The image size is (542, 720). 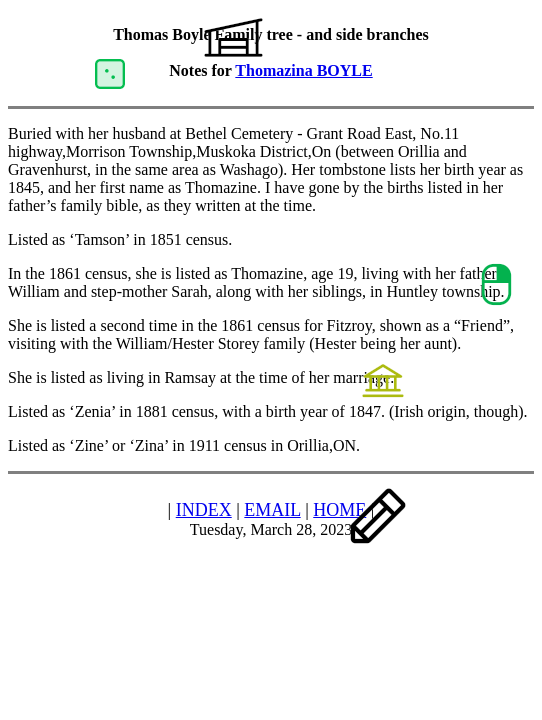 What do you see at coordinates (377, 517) in the screenshot?
I see `edit or modify content` at bounding box center [377, 517].